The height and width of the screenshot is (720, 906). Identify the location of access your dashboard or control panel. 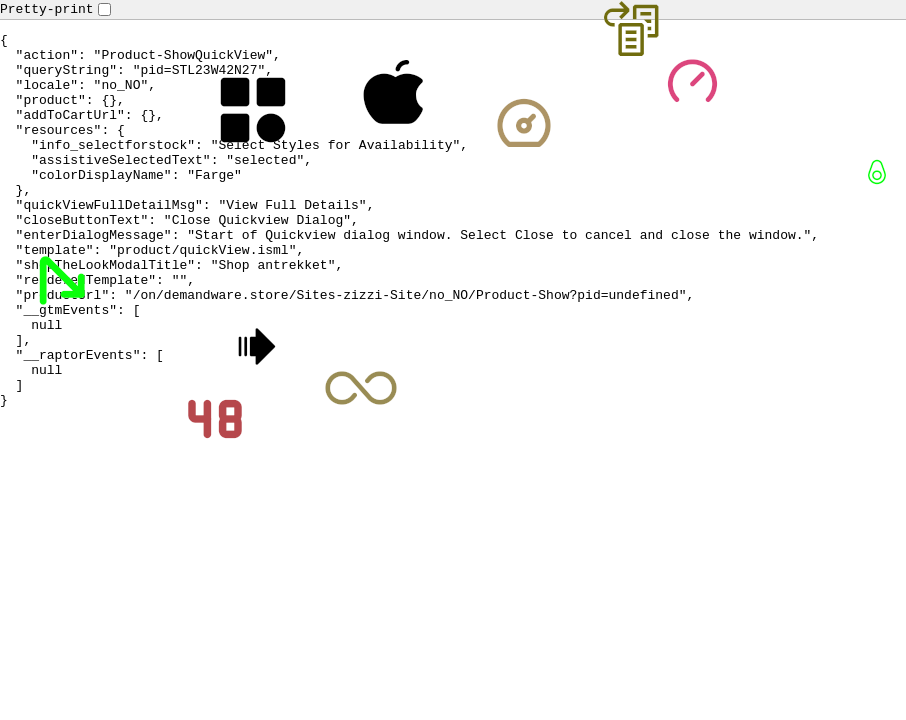
(524, 123).